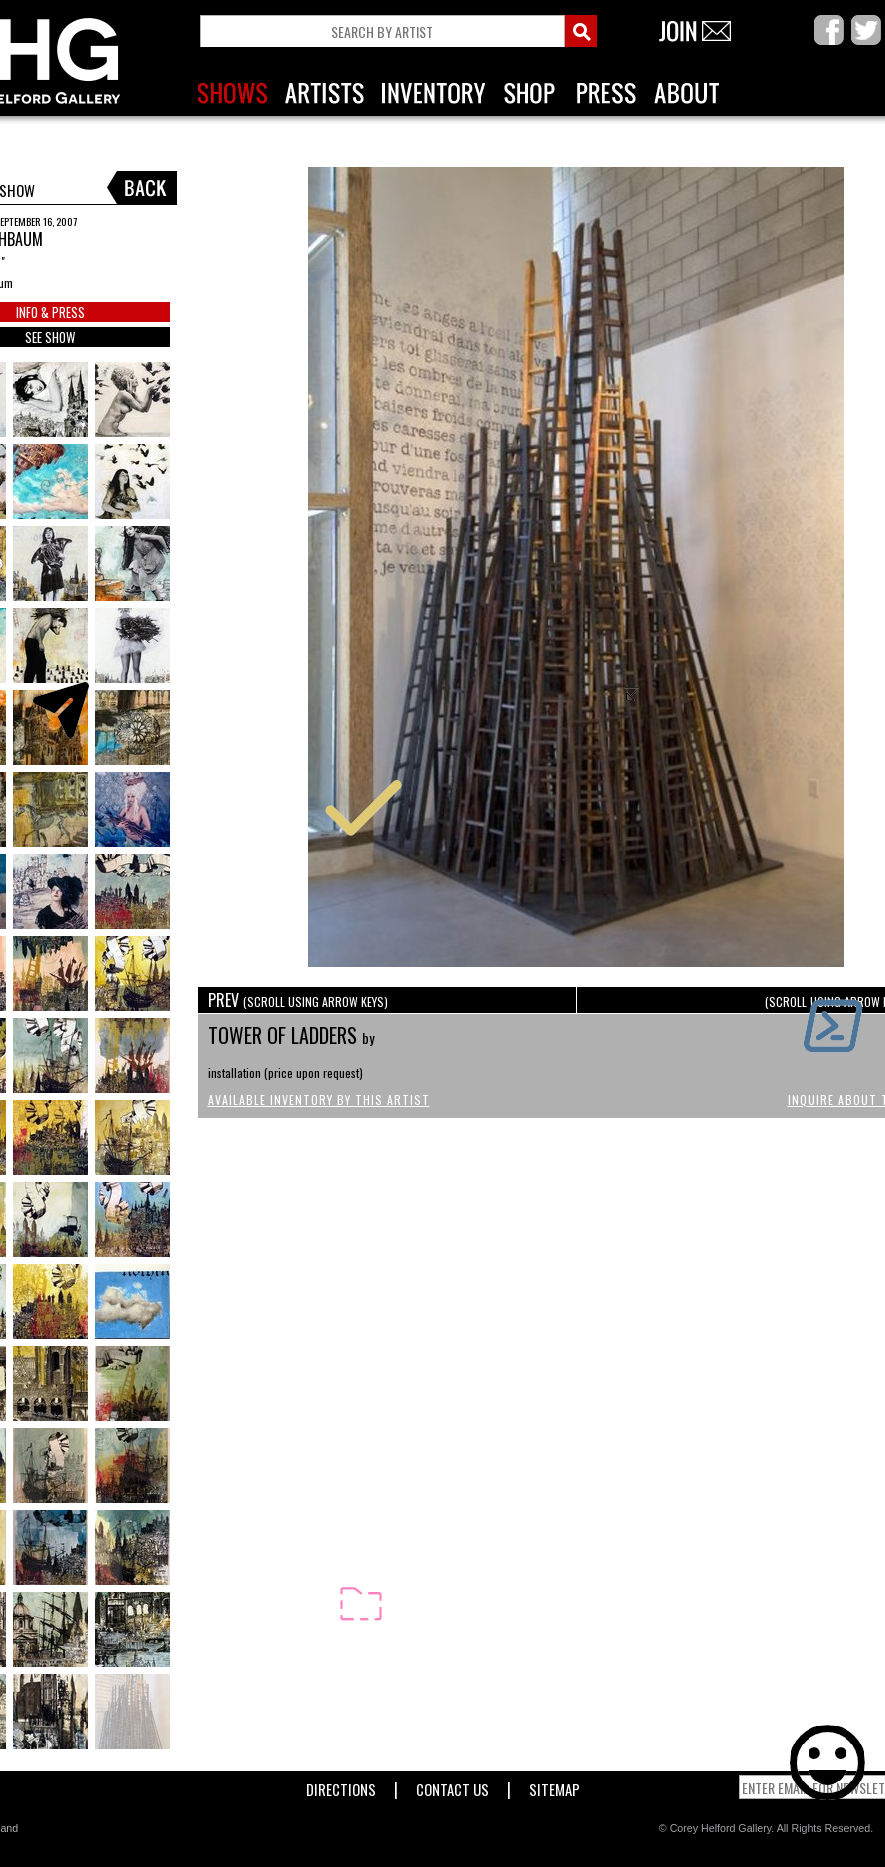 This screenshot has width=885, height=1867. Describe the element at coordinates (827, 1762) in the screenshot. I see `add an emoji or reaction` at that location.